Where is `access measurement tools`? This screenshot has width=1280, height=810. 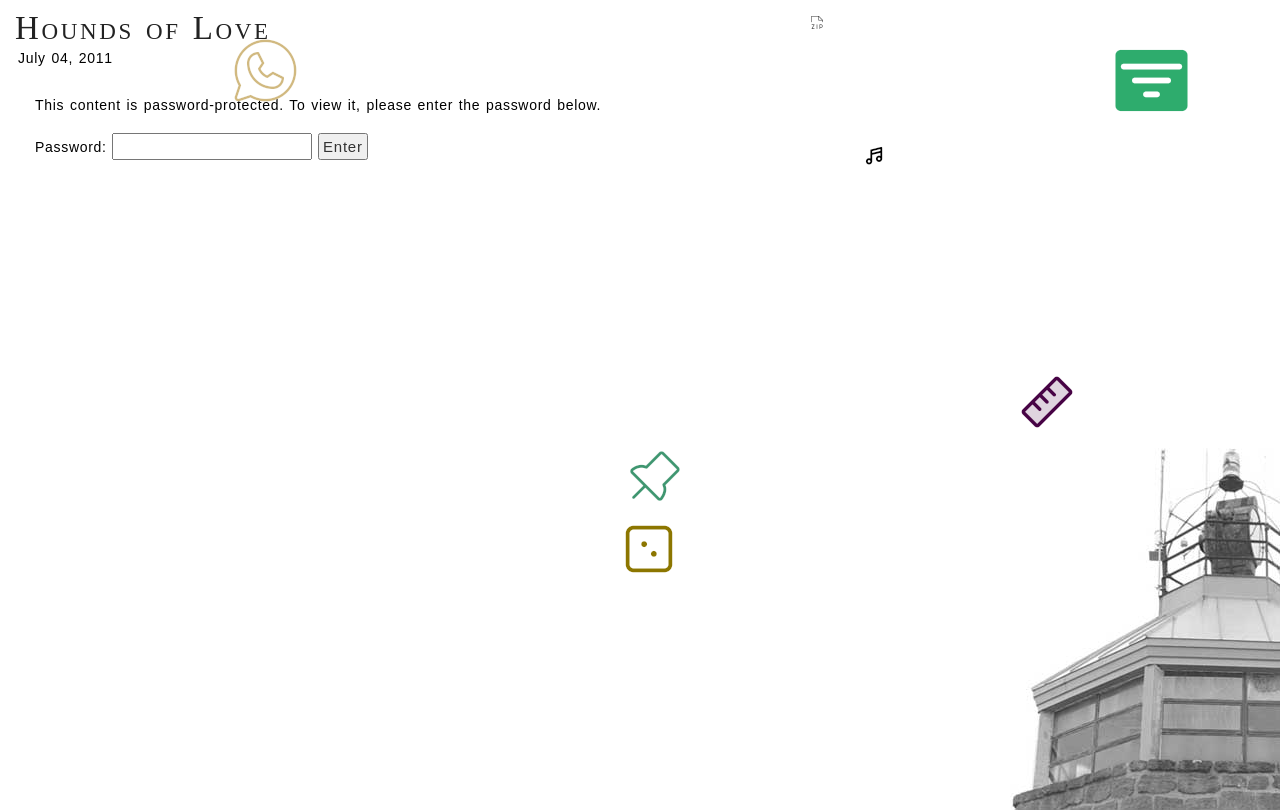 access measurement tools is located at coordinates (1047, 402).